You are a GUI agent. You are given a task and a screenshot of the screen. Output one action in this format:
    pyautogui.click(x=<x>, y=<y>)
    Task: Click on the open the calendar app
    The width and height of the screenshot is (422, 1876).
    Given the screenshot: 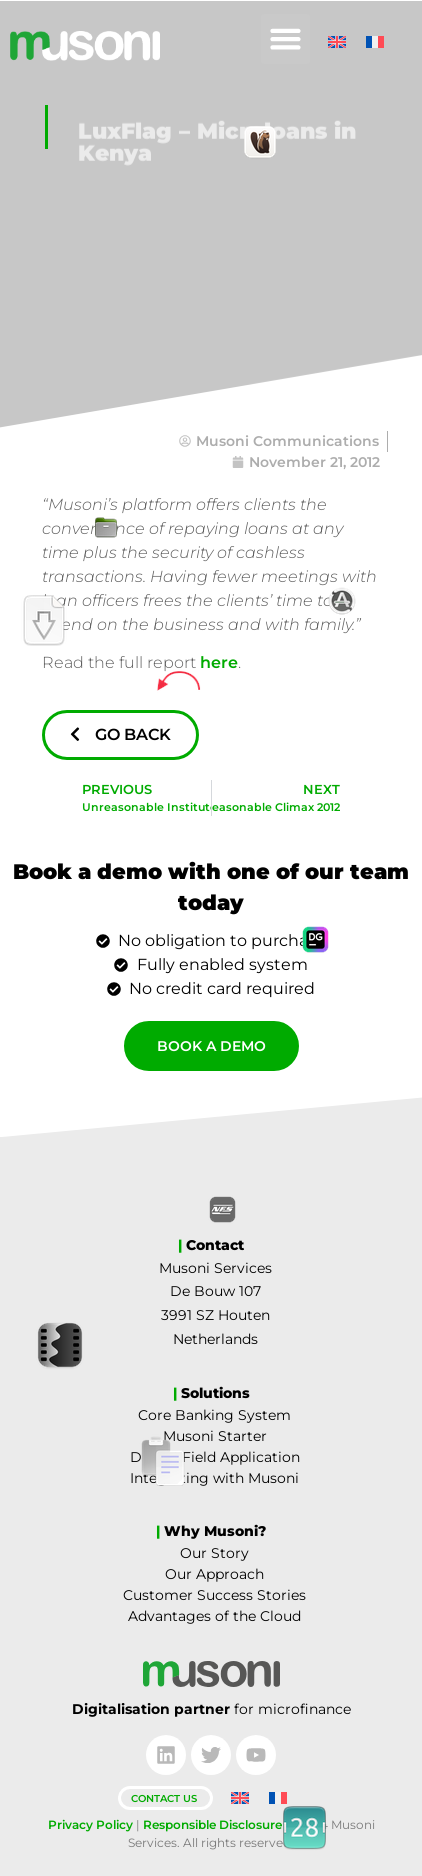 What is the action you would take?
    pyautogui.click(x=304, y=1827)
    